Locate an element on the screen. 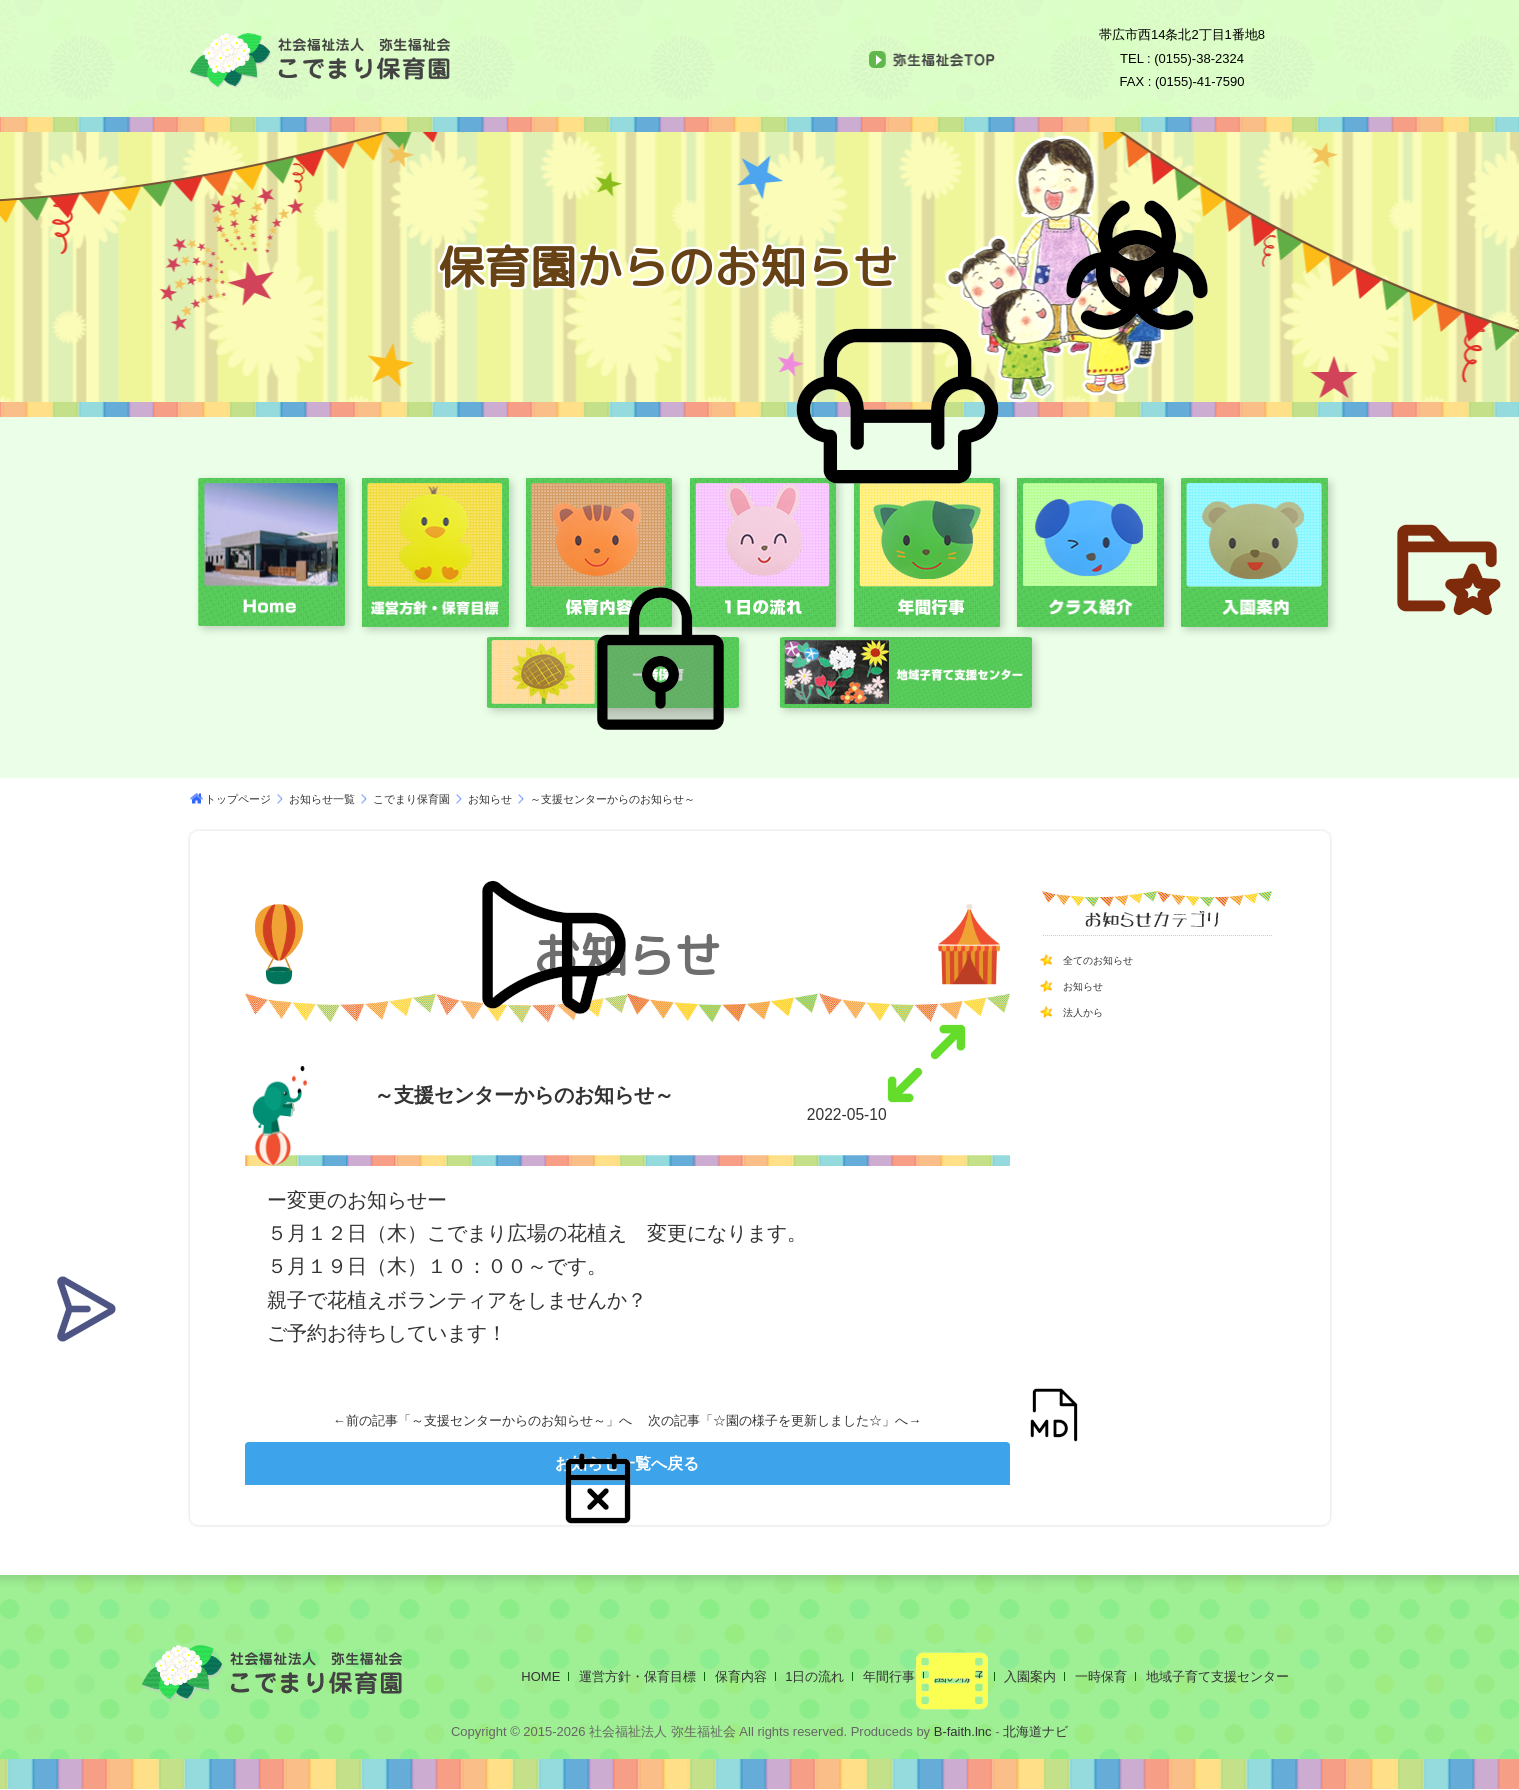 This screenshot has height=1790, width=1519. browse furniture or home decor is located at coordinates (897, 409).